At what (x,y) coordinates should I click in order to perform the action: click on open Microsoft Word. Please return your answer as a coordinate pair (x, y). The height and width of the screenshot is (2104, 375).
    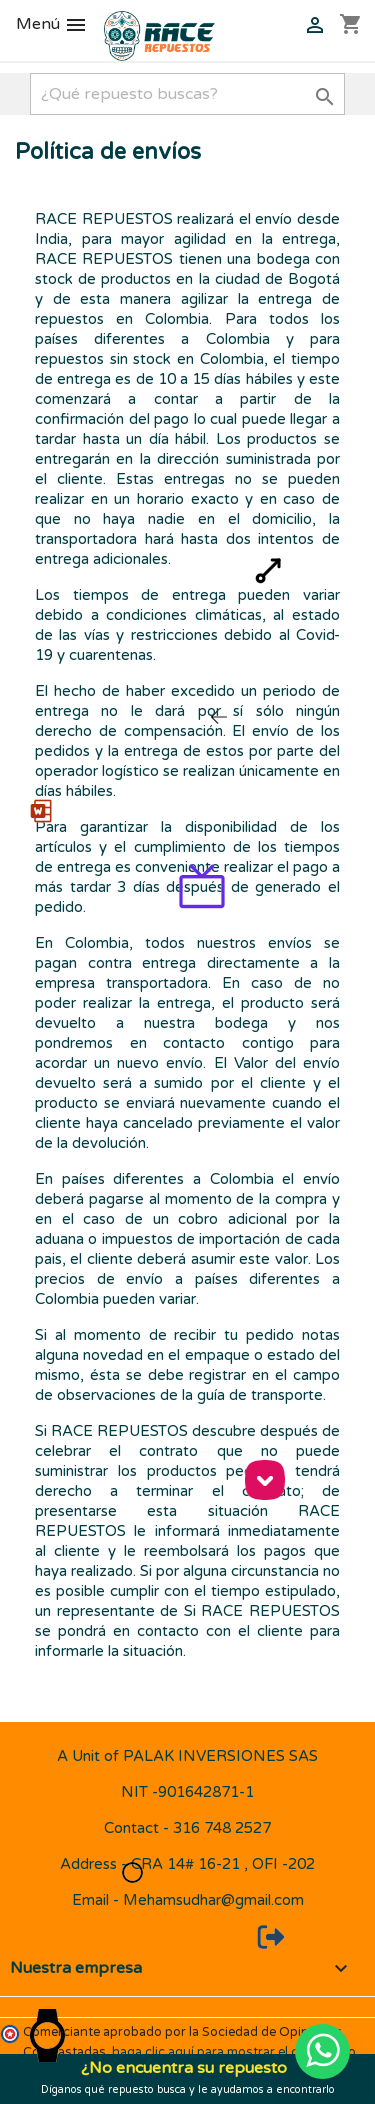
    Looking at the image, I should click on (42, 811).